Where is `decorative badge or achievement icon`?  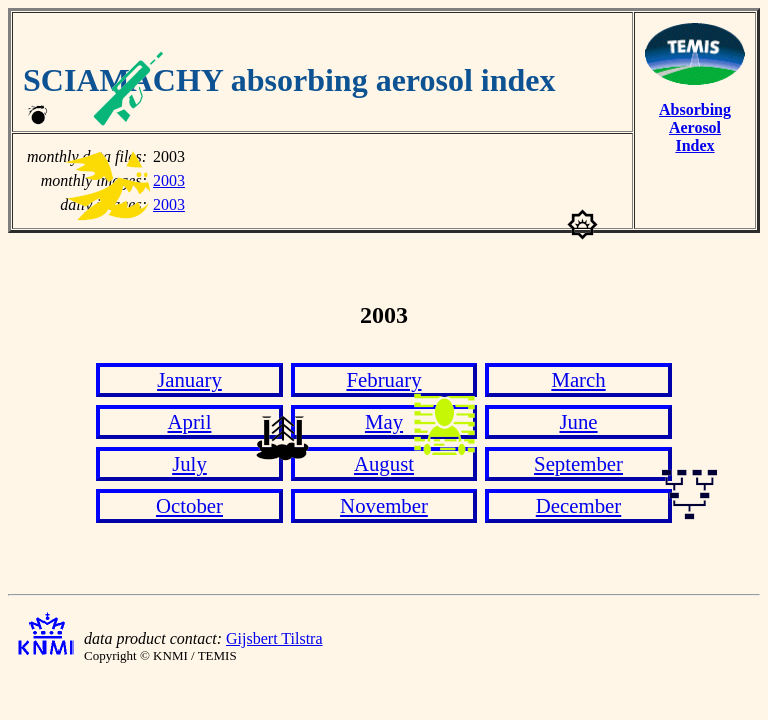 decorative badge or achievement icon is located at coordinates (582, 224).